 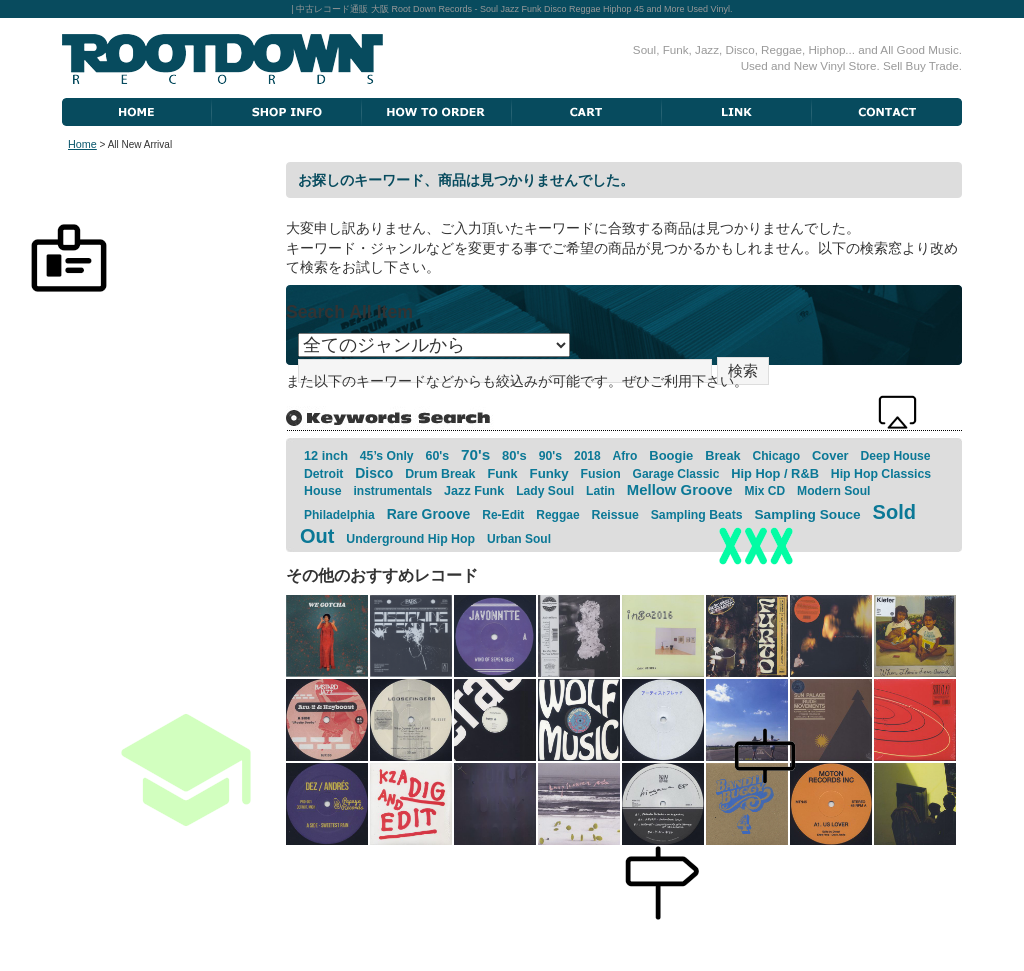 I want to click on stream content to an external display, so click(x=897, y=411).